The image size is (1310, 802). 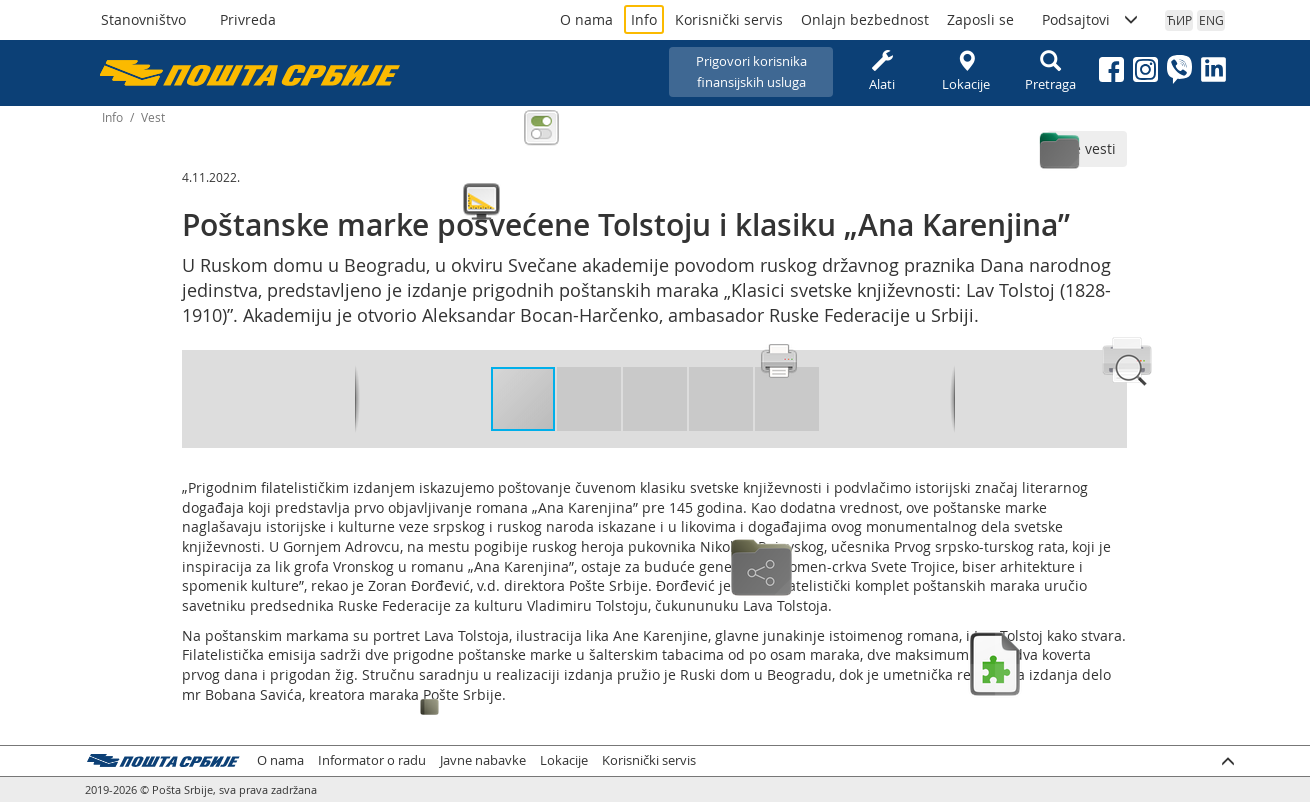 I want to click on preview document before printing, so click(x=1127, y=360).